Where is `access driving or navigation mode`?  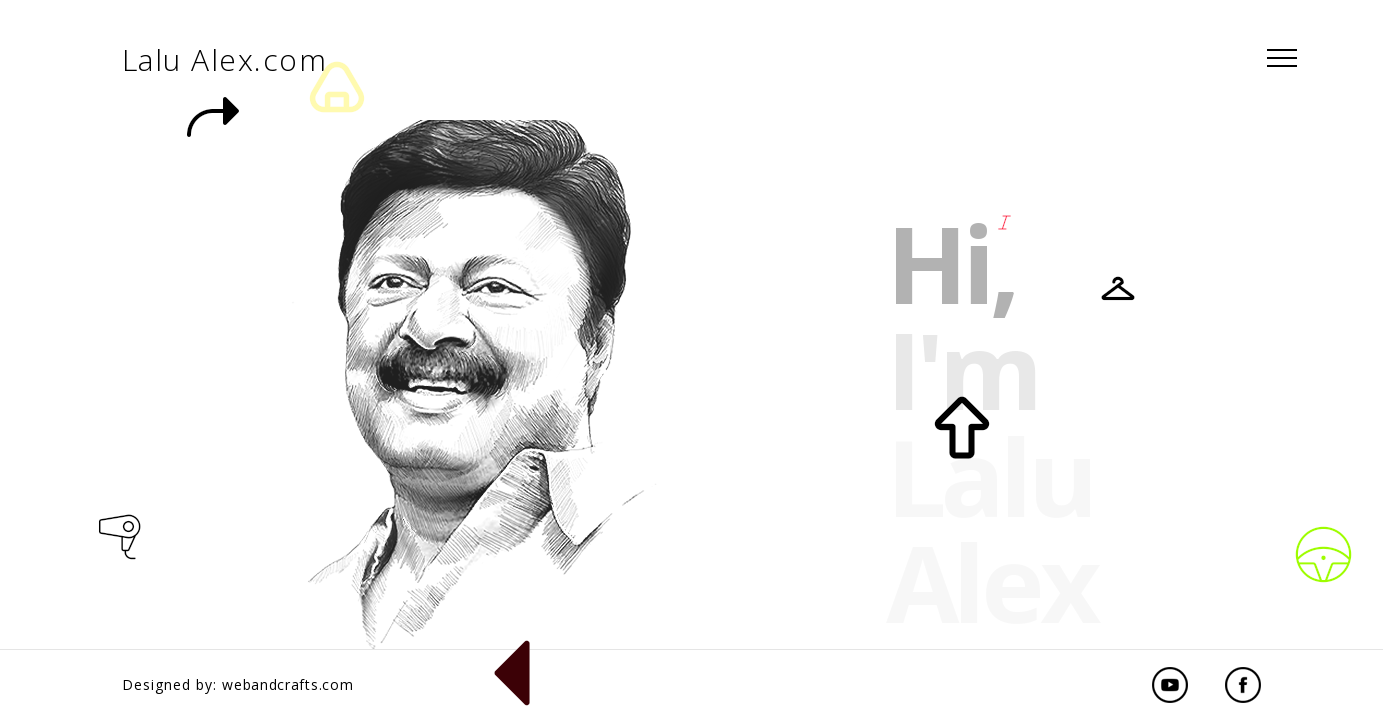 access driving or navigation mode is located at coordinates (1323, 554).